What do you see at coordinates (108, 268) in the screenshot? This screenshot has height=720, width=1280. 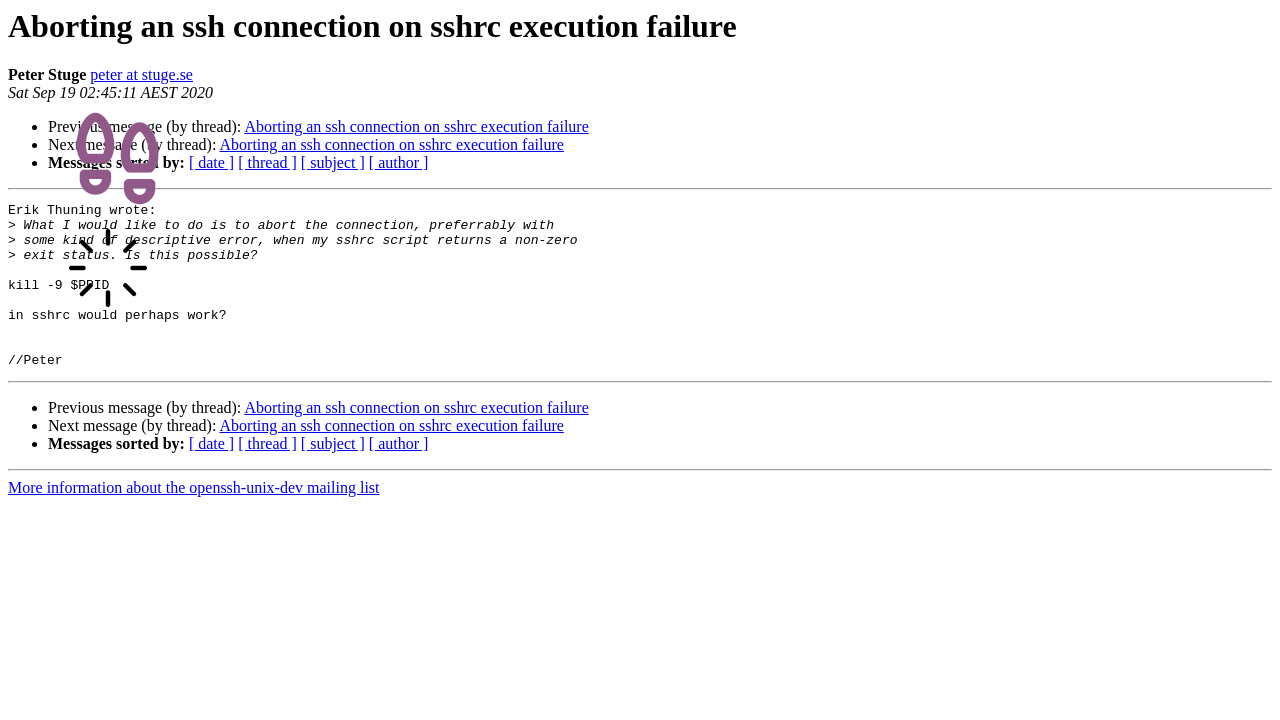 I see `loading content in progress` at bounding box center [108, 268].